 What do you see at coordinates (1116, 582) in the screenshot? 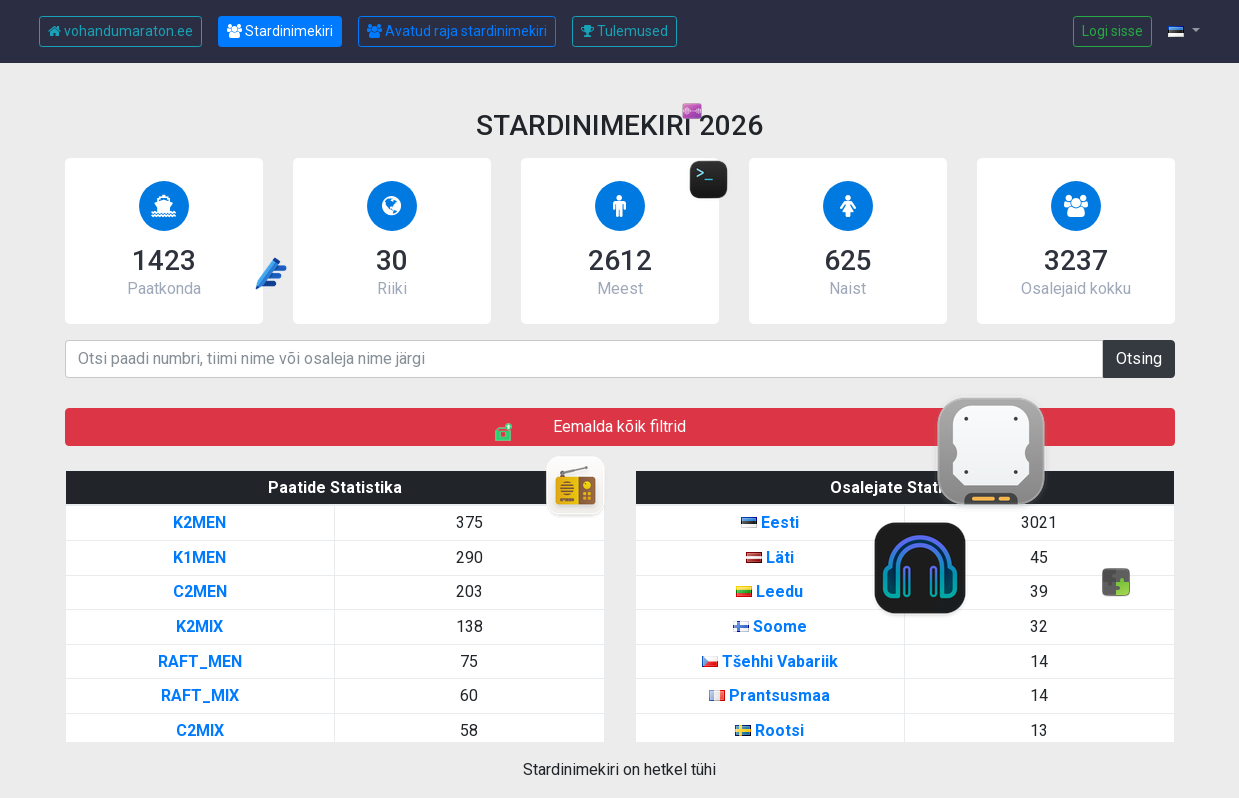
I see `open extension manager app` at bounding box center [1116, 582].